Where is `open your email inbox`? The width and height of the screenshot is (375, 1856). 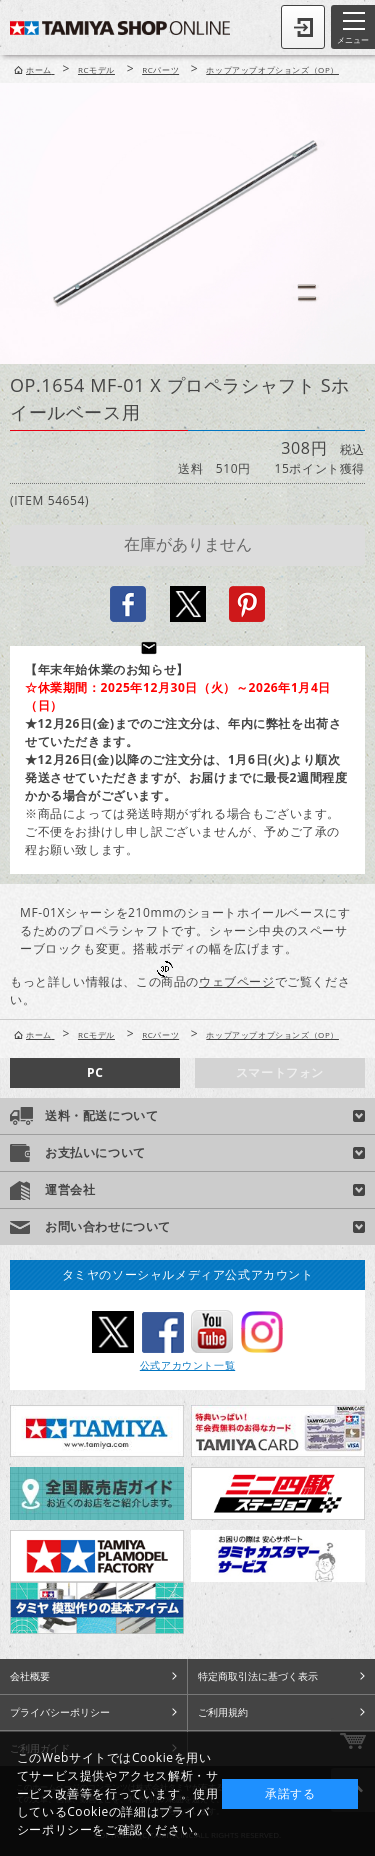 open your email inbox is located at coordinates (149, 648).